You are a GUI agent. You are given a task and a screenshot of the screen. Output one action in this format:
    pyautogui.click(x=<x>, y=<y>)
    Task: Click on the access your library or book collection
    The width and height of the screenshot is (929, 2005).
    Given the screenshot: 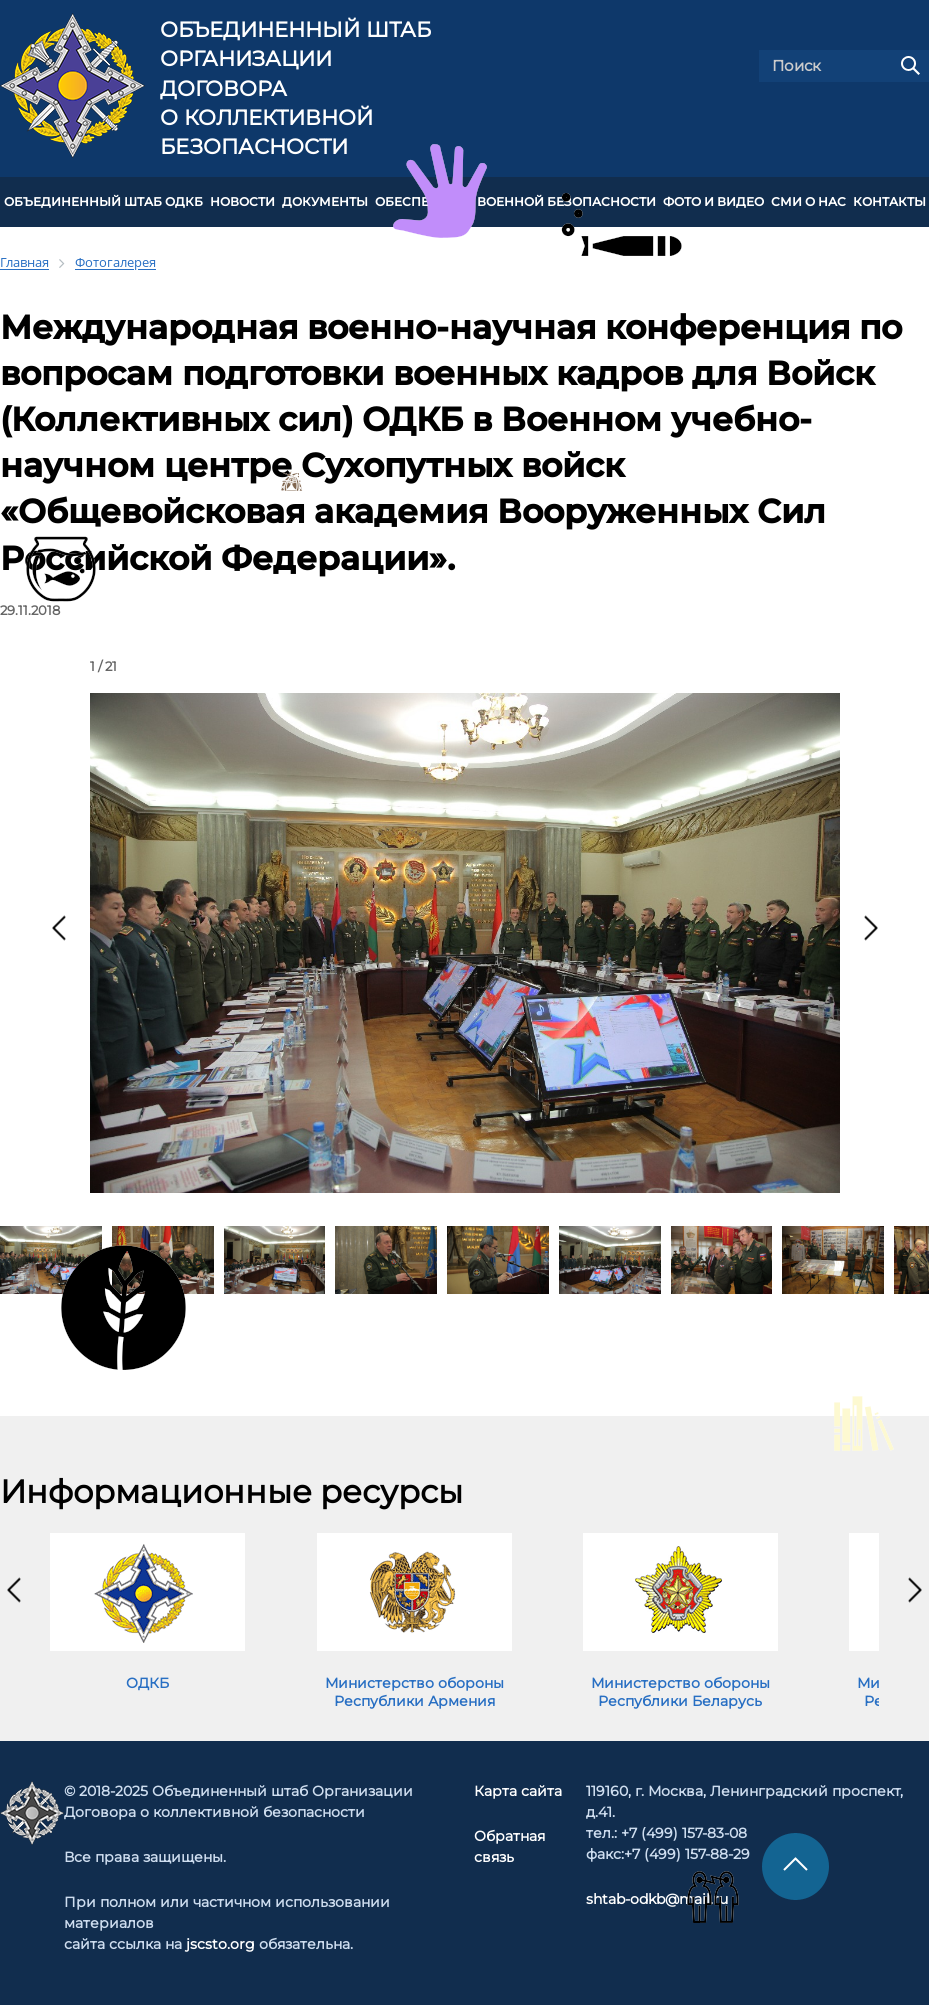 What is the action you would take?
    pyautogui.click(x=863, y=1421)
    